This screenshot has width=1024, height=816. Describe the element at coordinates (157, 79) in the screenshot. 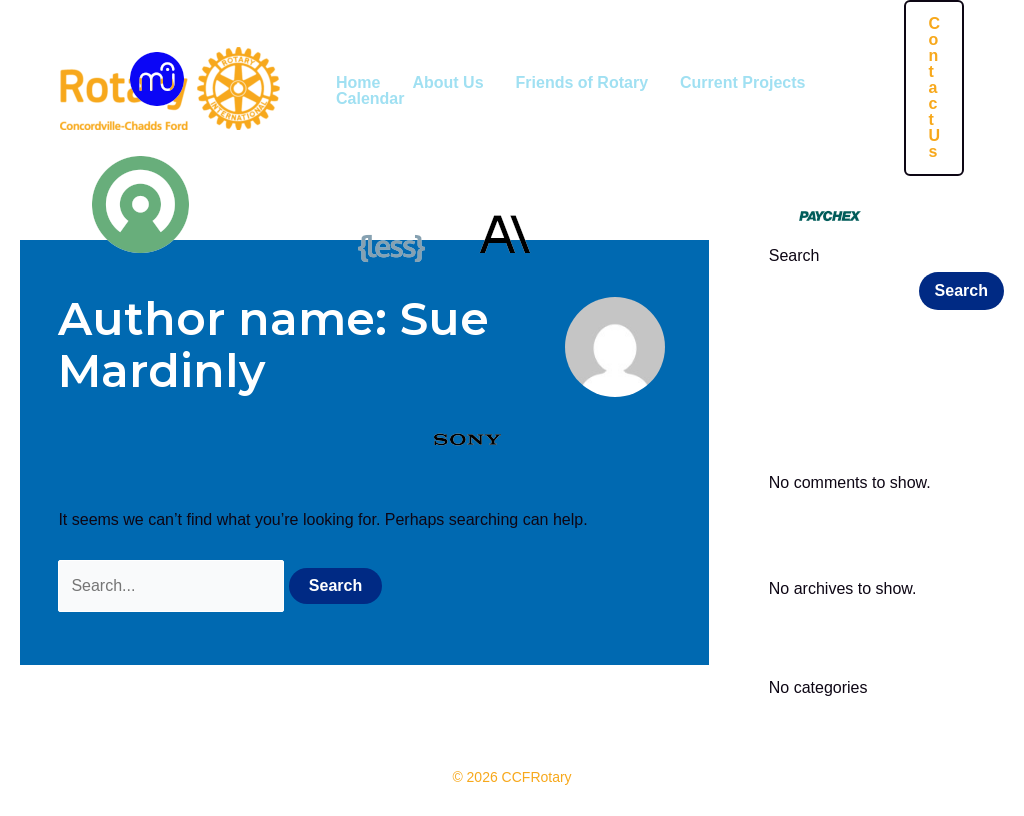

I see `open MuseScore music notation app` at that location.